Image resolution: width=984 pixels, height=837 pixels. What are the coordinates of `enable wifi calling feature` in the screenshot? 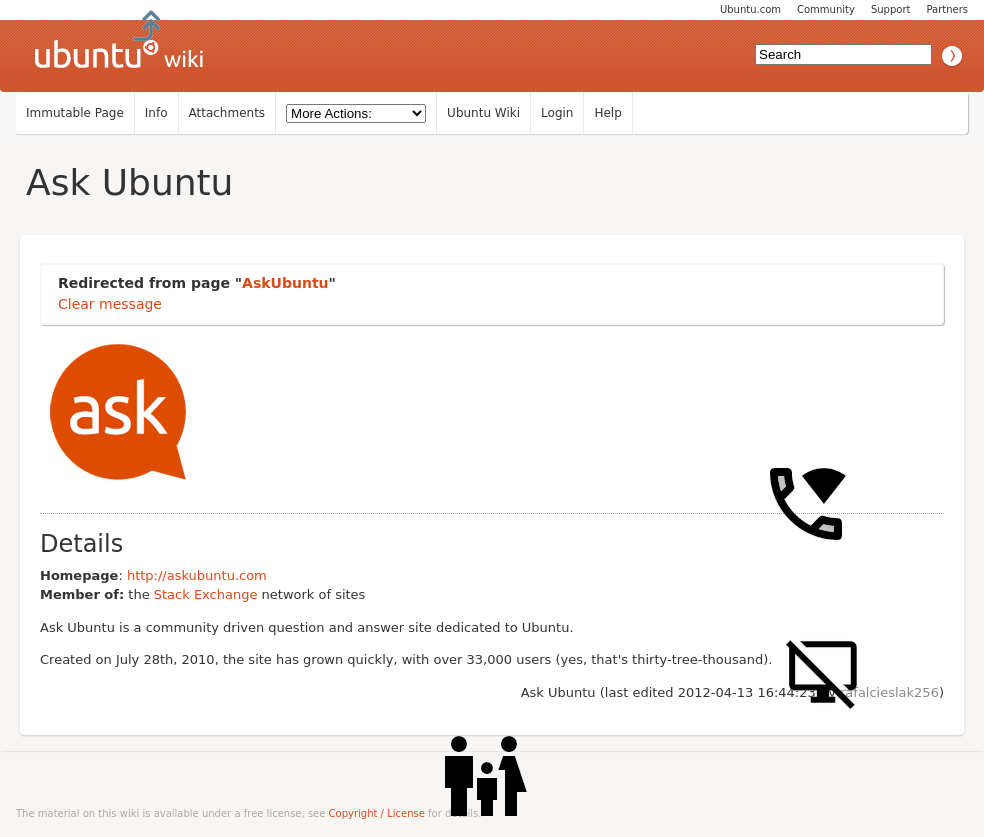 It's located at (806, 504).